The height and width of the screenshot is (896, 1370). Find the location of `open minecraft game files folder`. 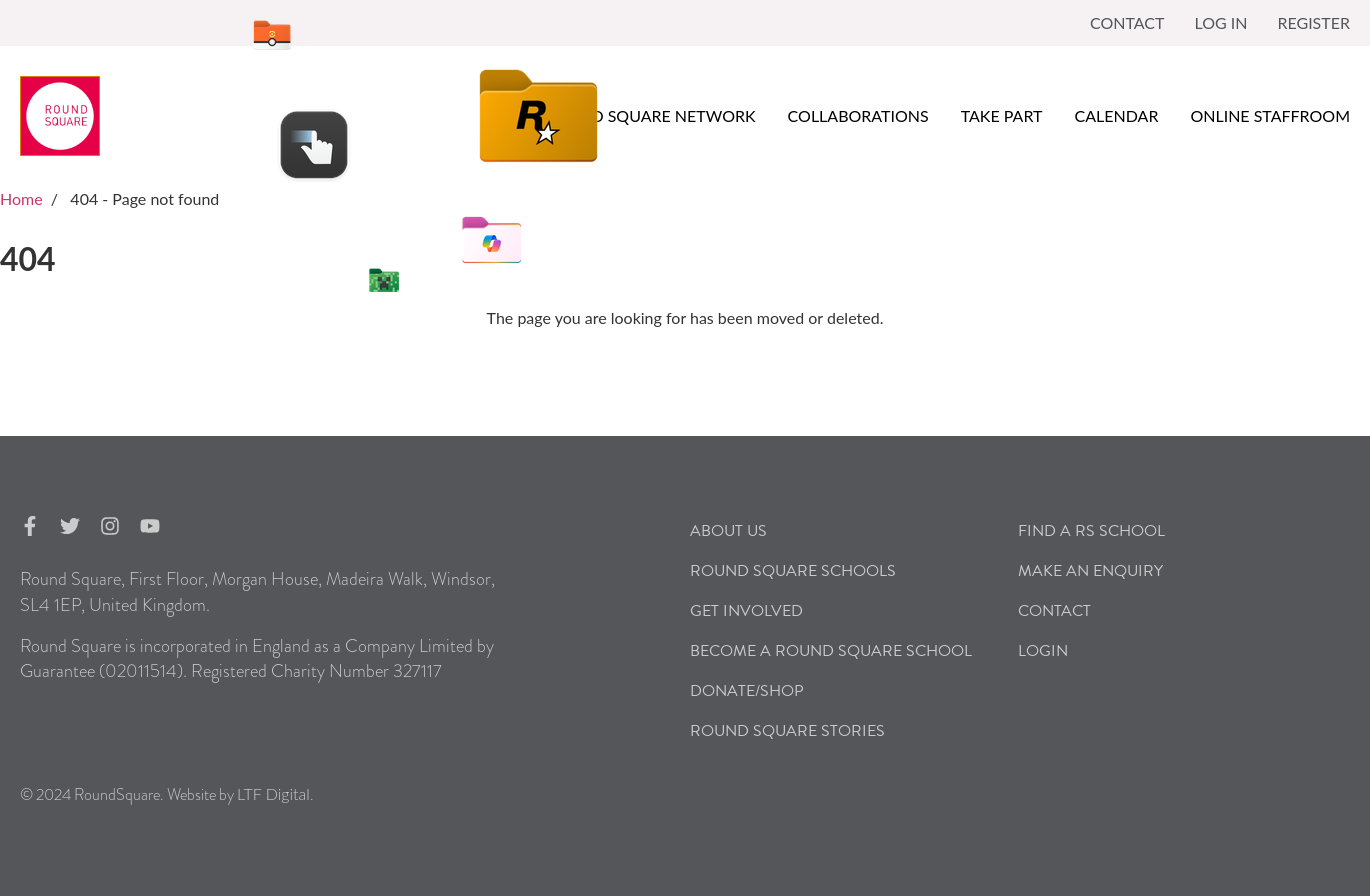

open minecraft game files folder is located at coordinates (384, 281).